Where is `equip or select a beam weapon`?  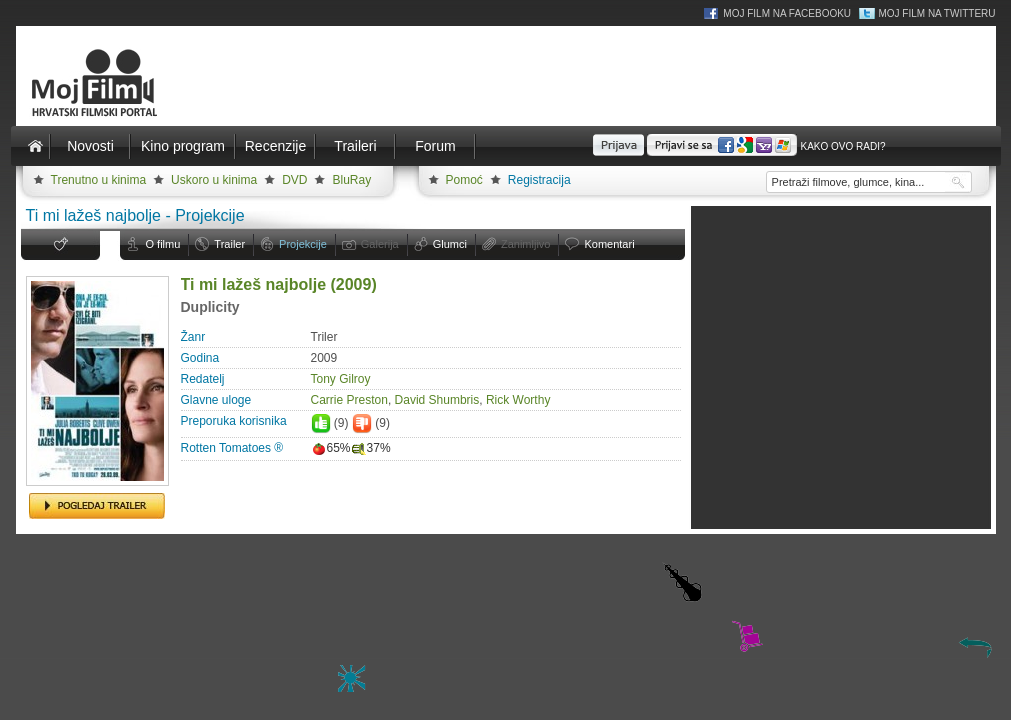 equip or select a beam weapon is located at coordinates (682, 582).